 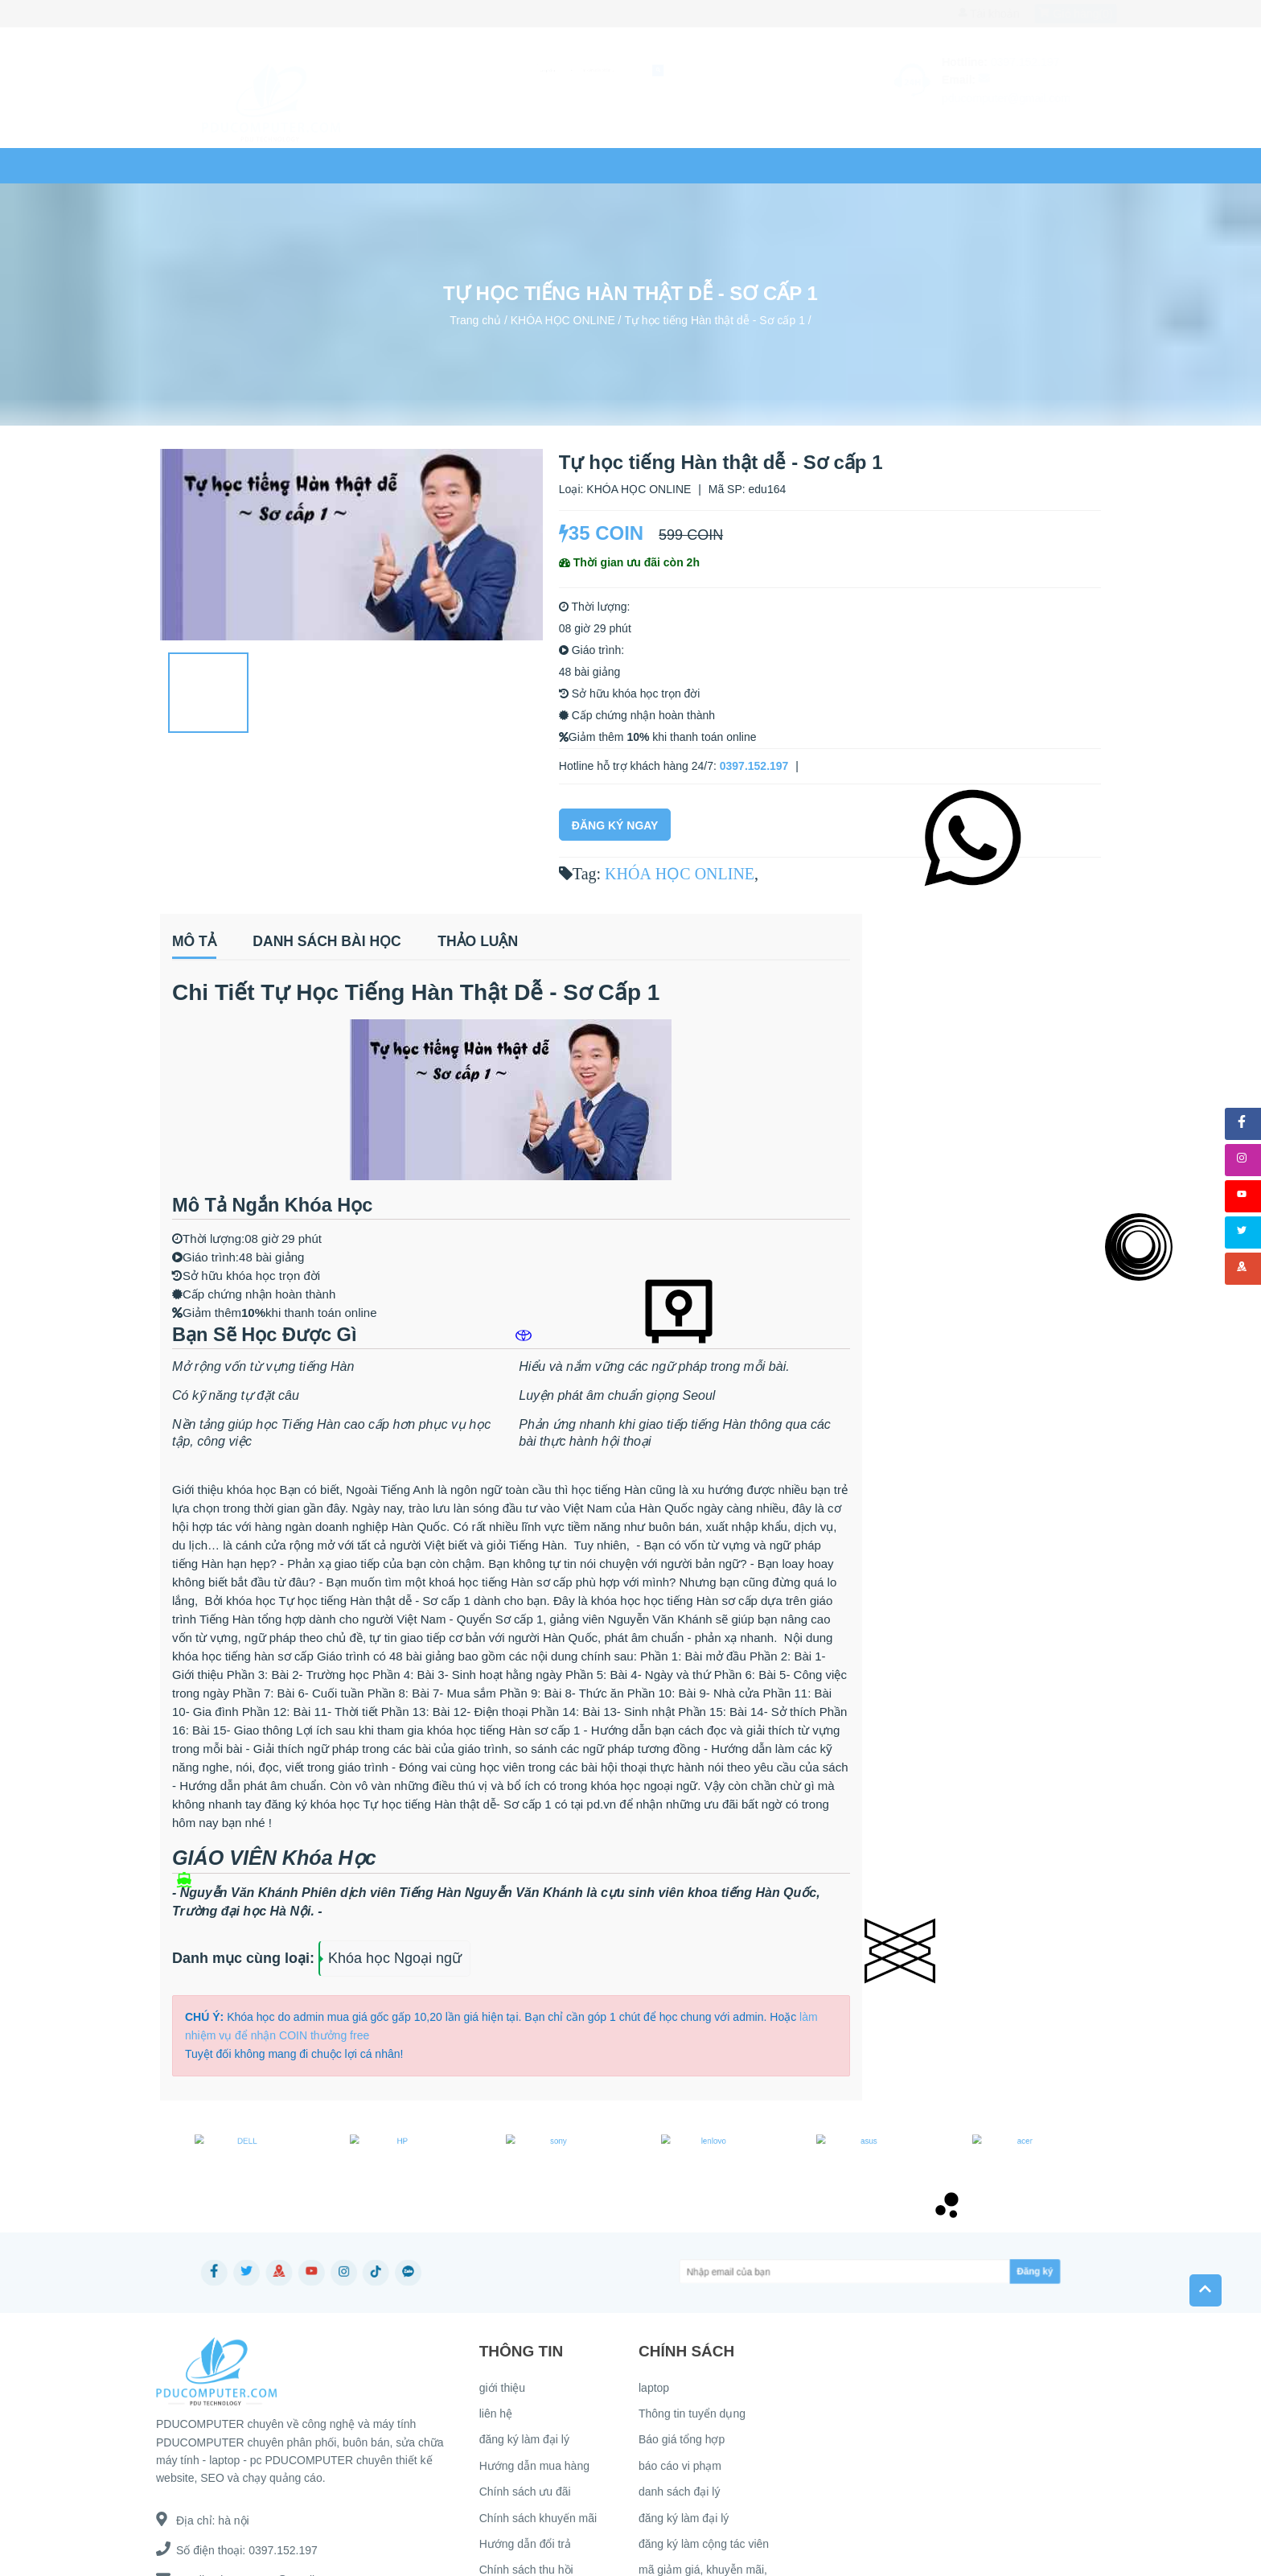 What do you see at coordinates (524, 1335) in the screenshot?
I see `Toyota brand logo` at bounding box center [524, 1335].